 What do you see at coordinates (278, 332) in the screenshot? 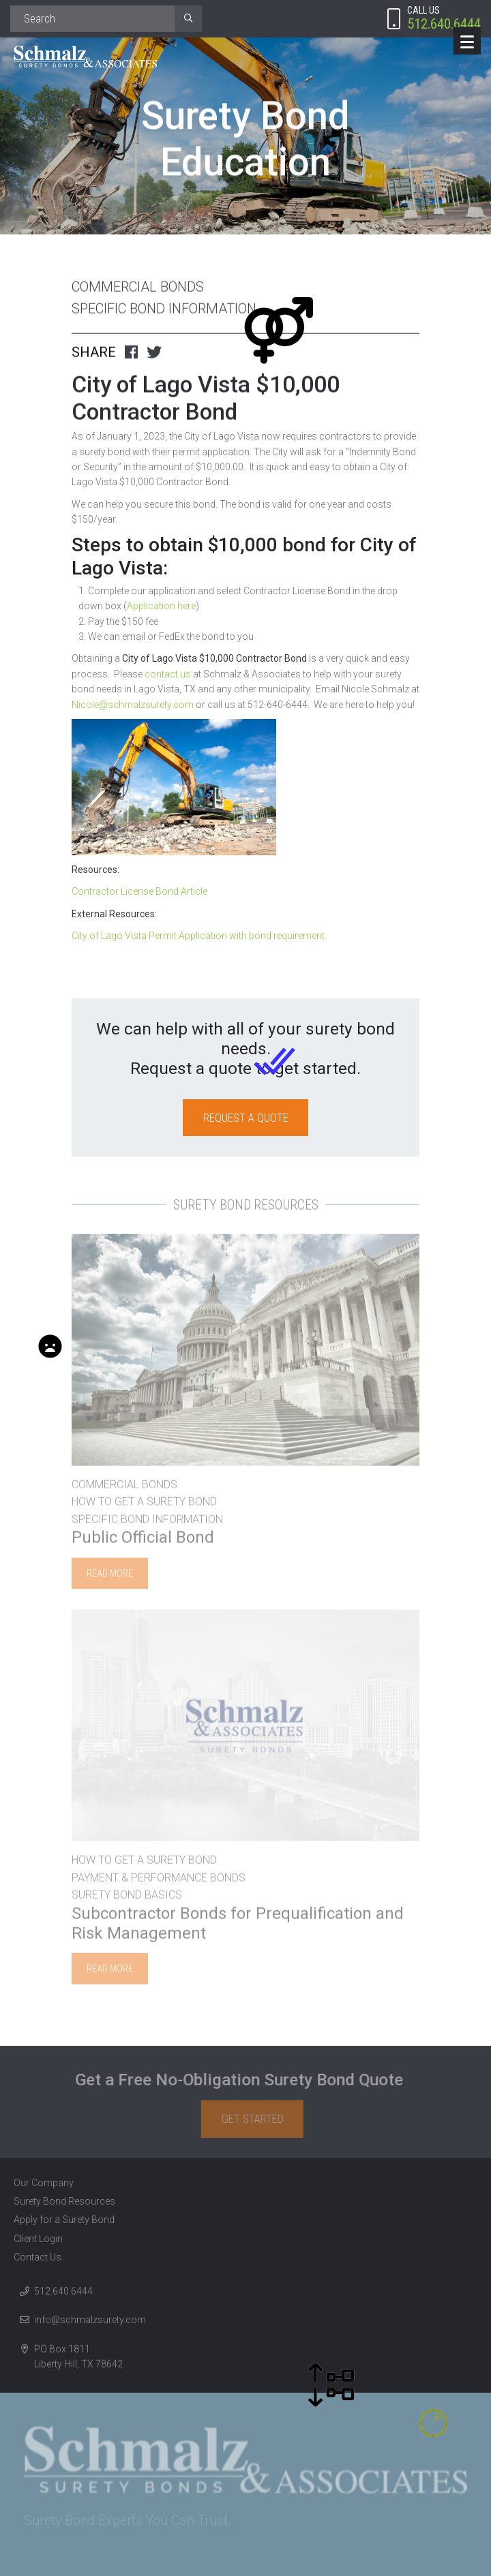
I see `indicates gender or sex selection options` at bounding box center [278, 332].